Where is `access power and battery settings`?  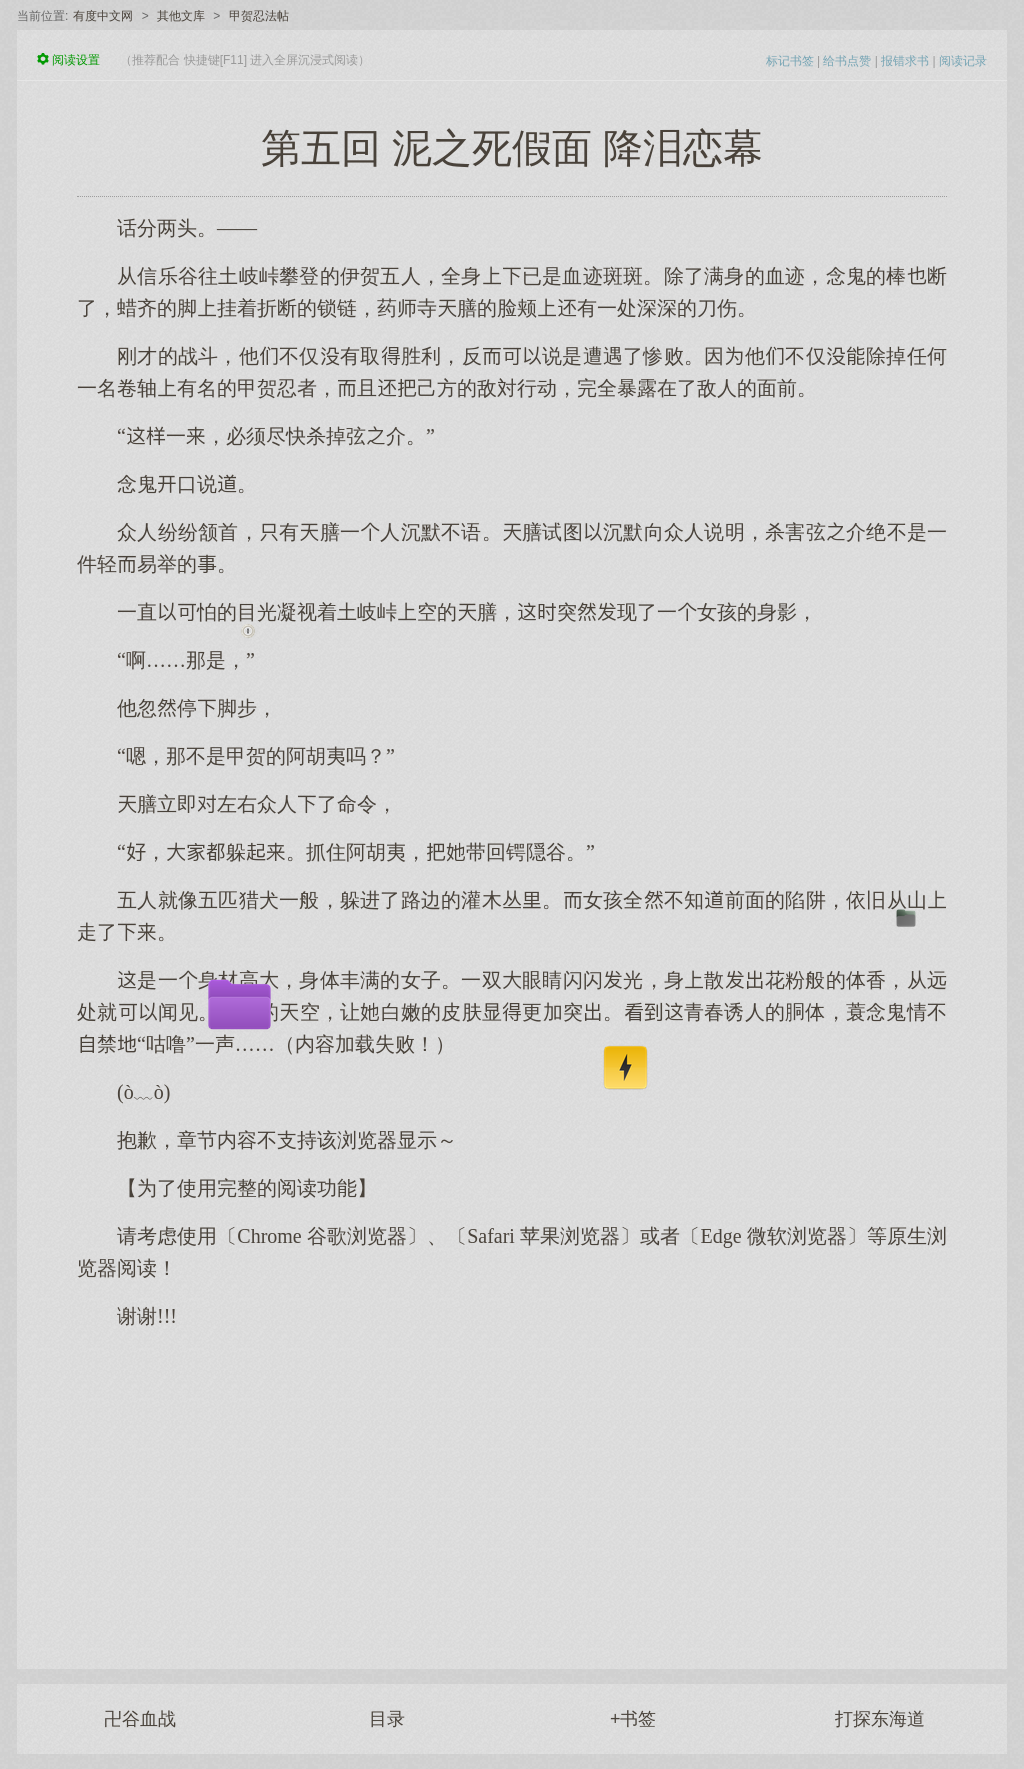 access power and battery settings is located at coordinates (625, 1067).